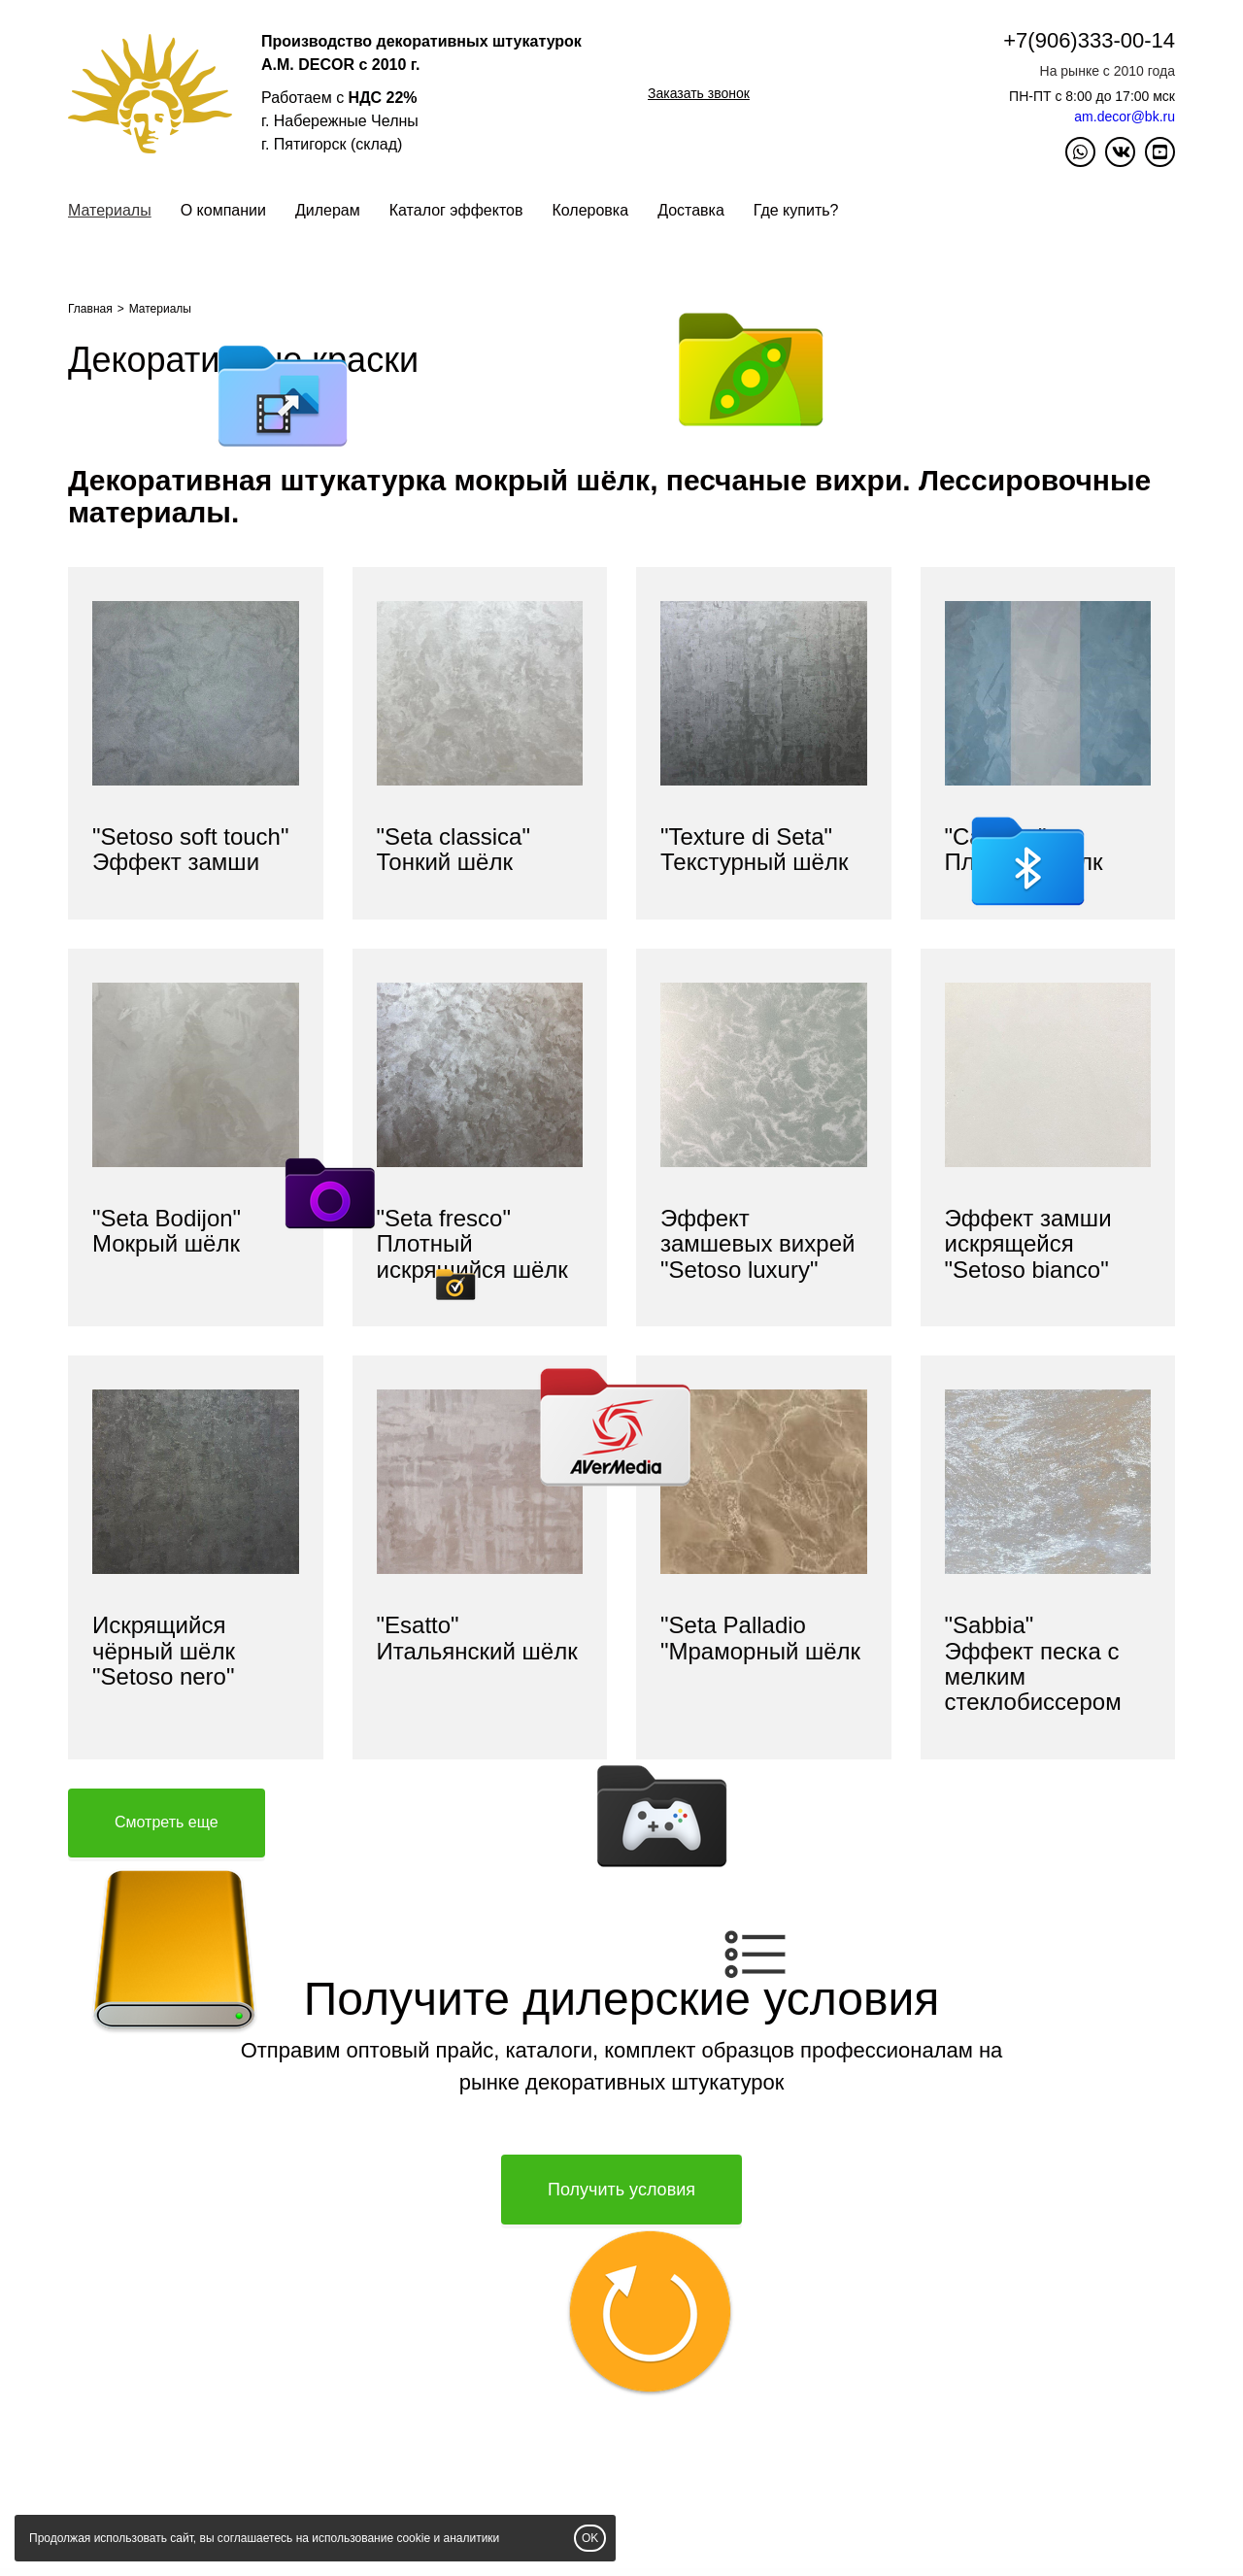 Image resolution: width=1243 pixels, height=2576 pixels. What do you see at coordinates (650, 2311) in the screenshot?
I see `reboot or restart the system` at bounding box center [650, 2311].